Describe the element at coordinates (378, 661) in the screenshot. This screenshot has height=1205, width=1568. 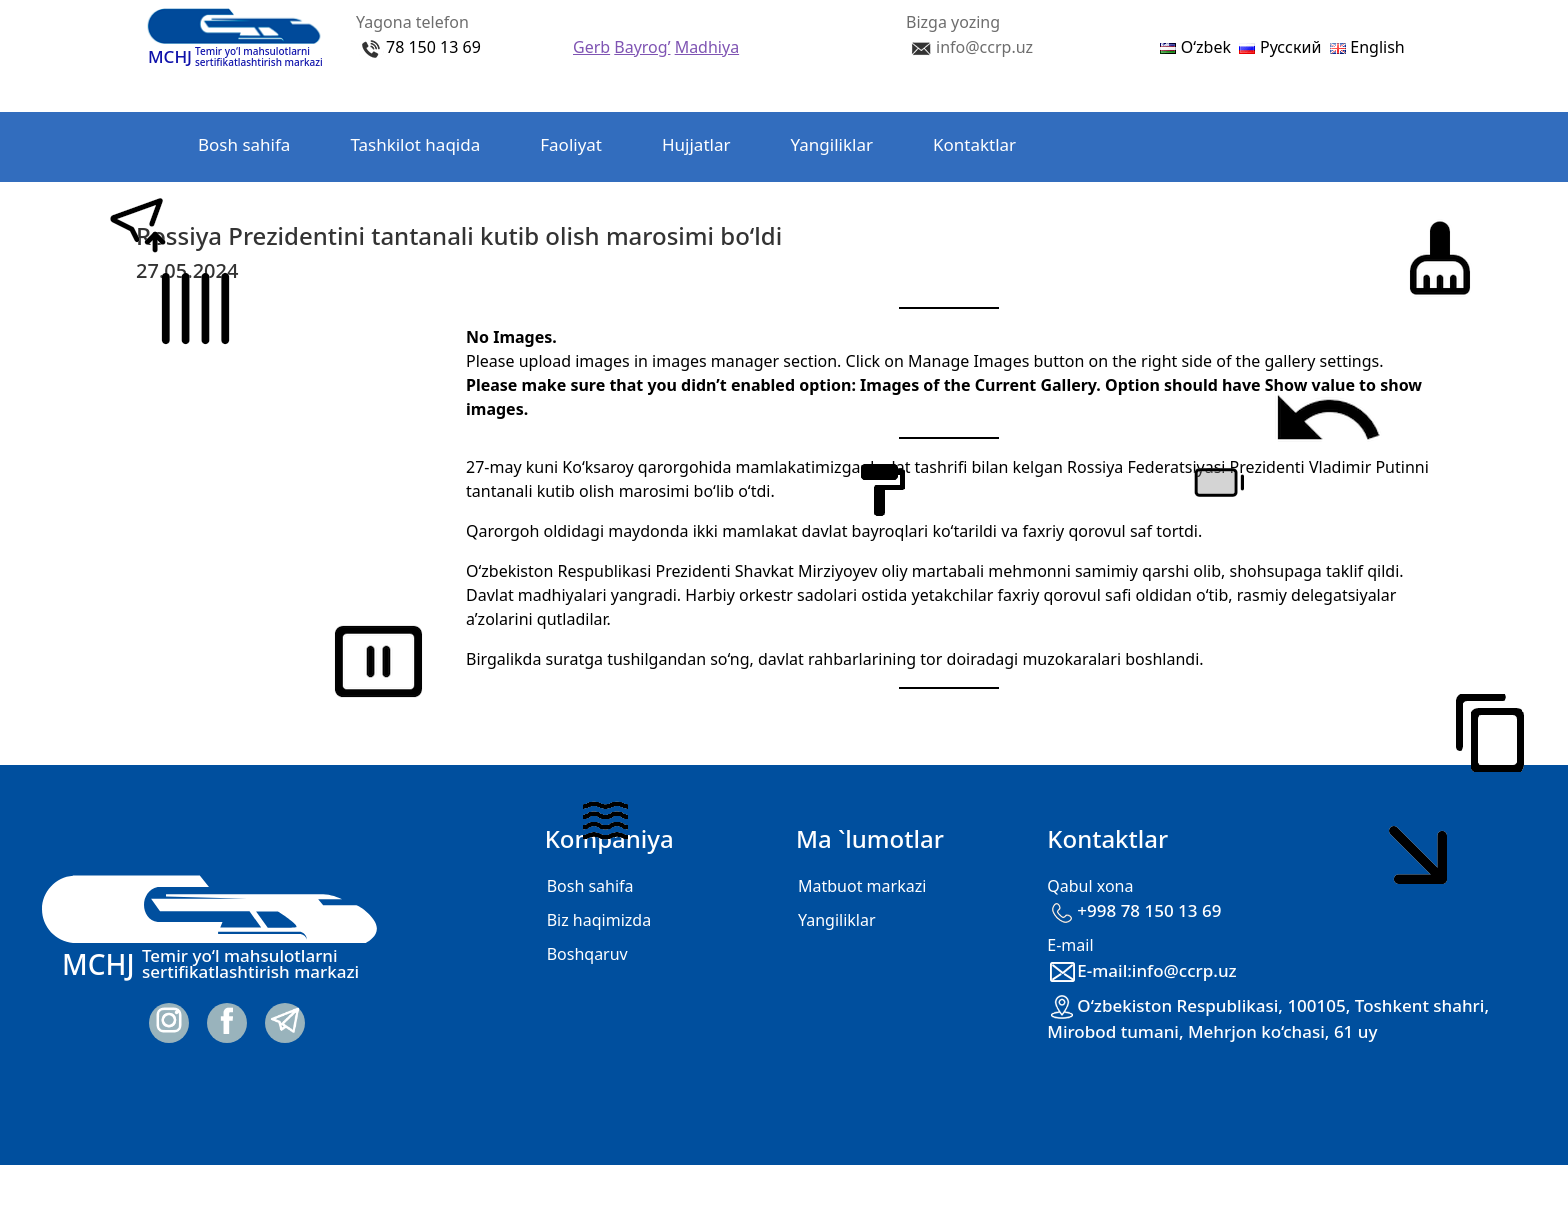
I see `pause a presentation or slideshow` at that location.